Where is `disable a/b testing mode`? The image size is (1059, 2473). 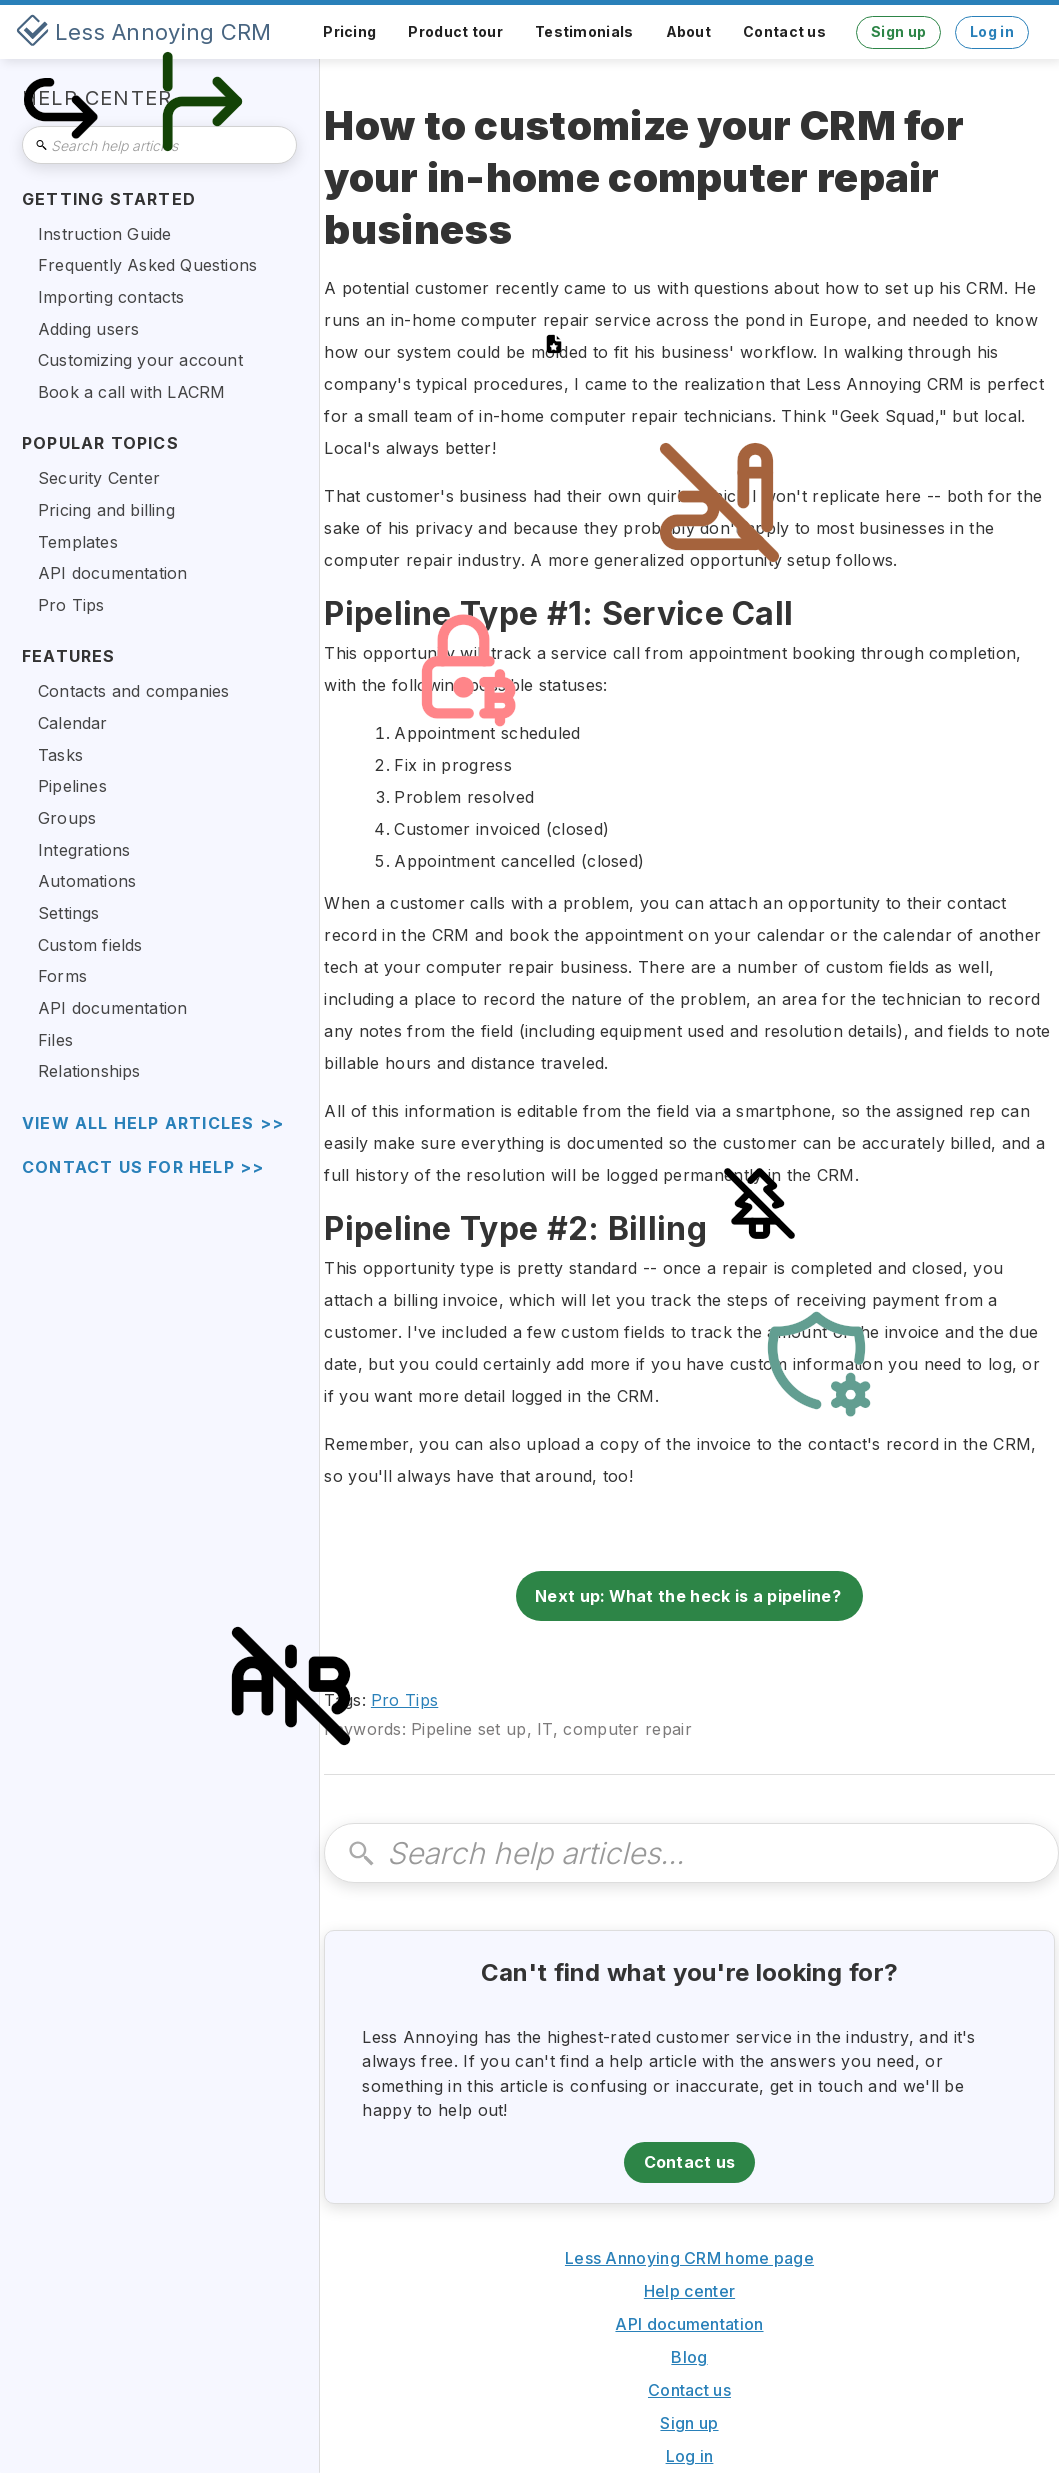
disable a/b testing mode is located at coordinates (291, 1686).